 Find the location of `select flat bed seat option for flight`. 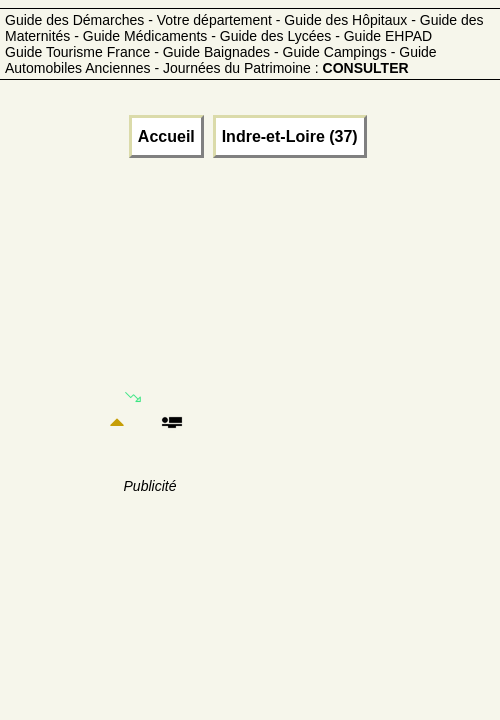

select flat bed seat option for flight is located at coordinates (172, 422).